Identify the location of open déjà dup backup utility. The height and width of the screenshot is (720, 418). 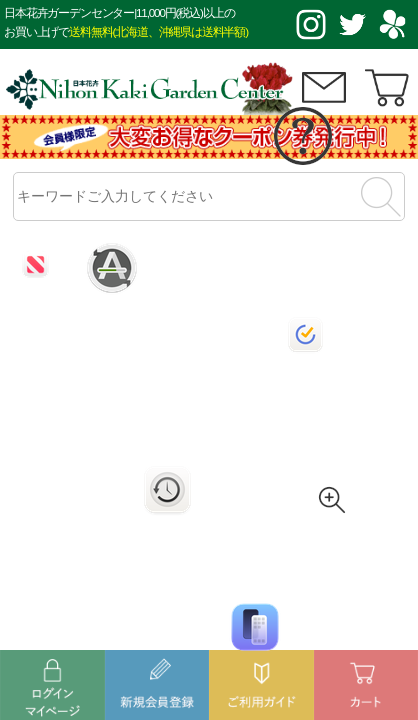
(167, 489).